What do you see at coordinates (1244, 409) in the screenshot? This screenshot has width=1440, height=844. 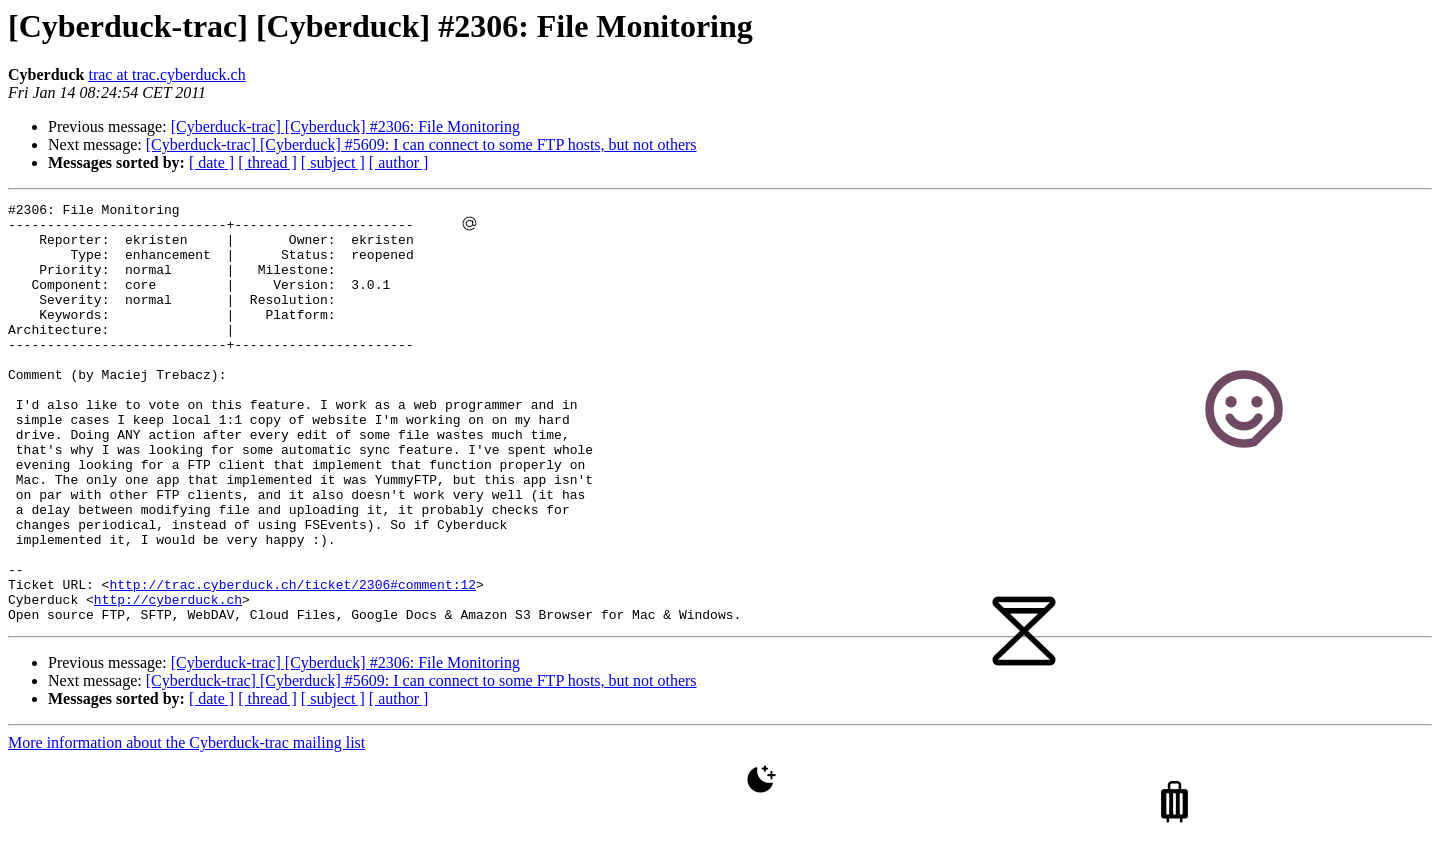 I see `add a sticker to your message` at bounding box center [1244, 409].